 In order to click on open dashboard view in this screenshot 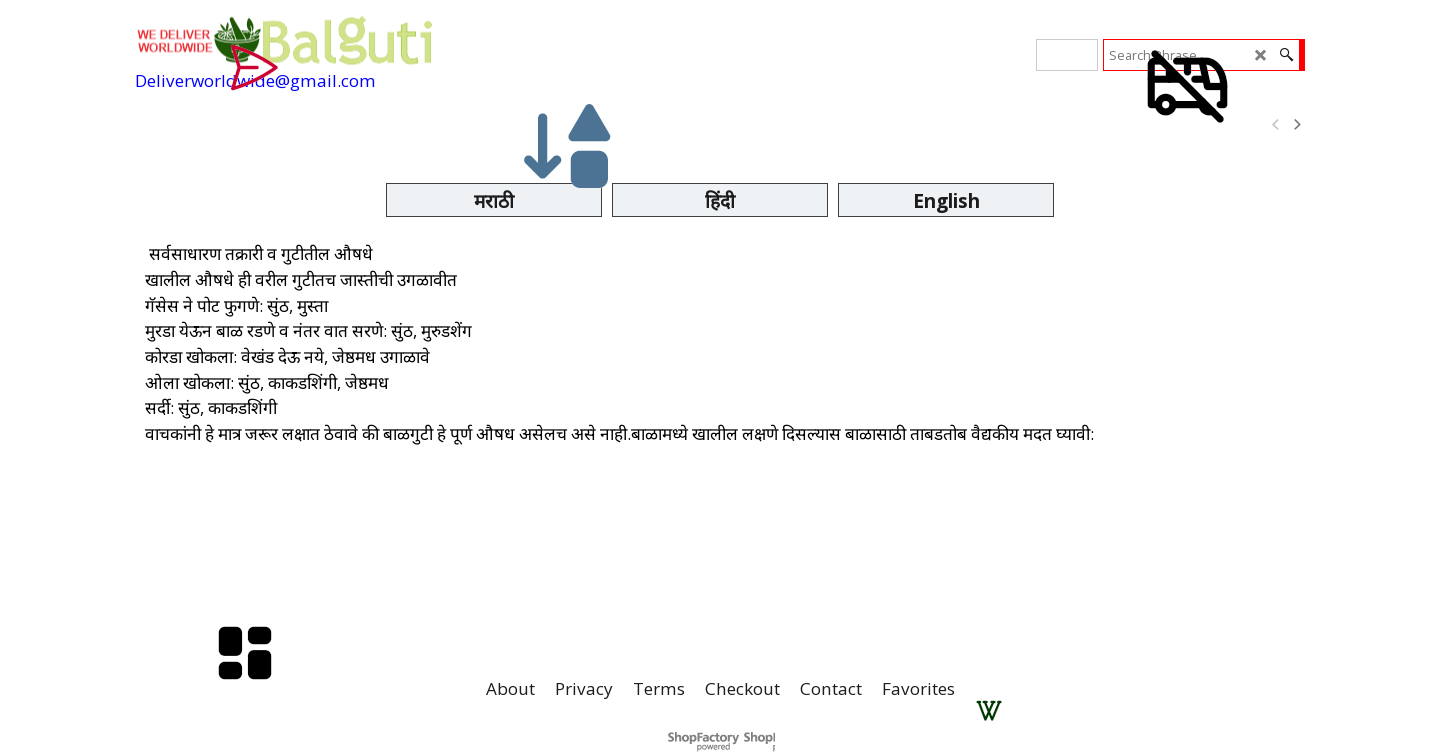, I will do `click(245, 653)`.